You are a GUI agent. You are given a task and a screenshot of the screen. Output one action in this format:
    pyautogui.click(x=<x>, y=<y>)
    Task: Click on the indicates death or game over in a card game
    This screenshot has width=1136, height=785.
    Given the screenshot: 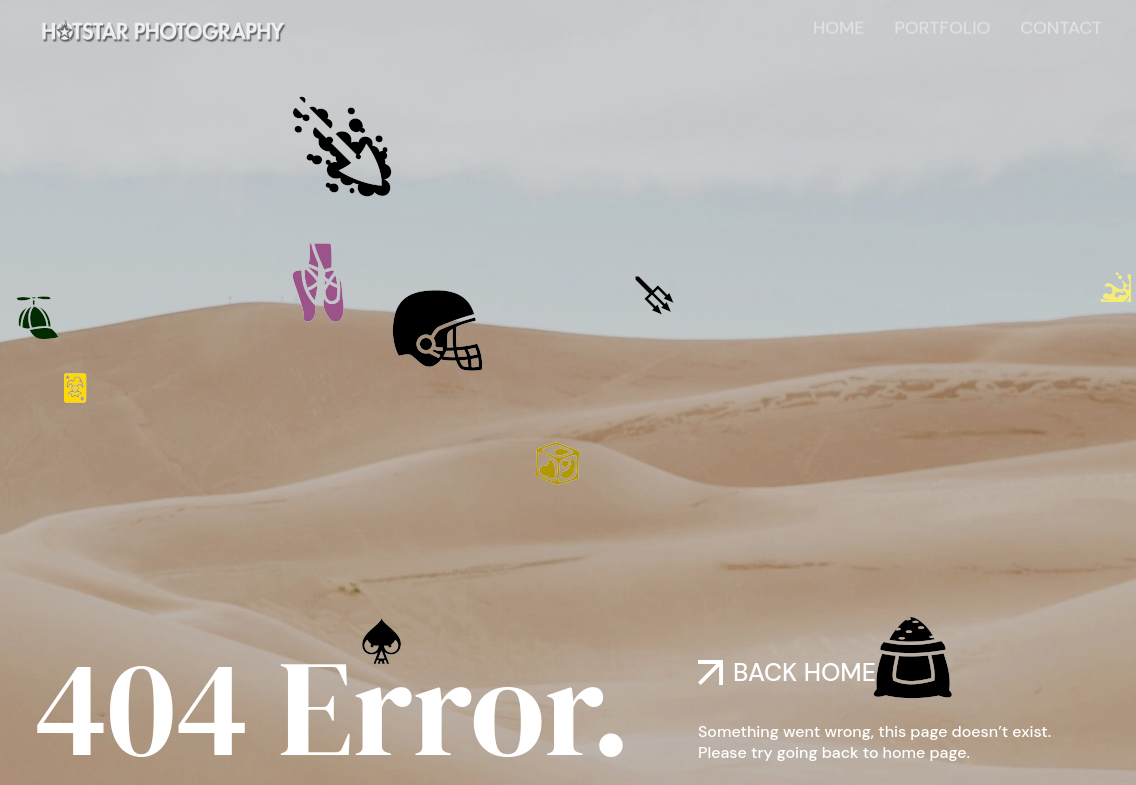 What is the action you would take?
    pyautogui.click(x=381, y=640)
    